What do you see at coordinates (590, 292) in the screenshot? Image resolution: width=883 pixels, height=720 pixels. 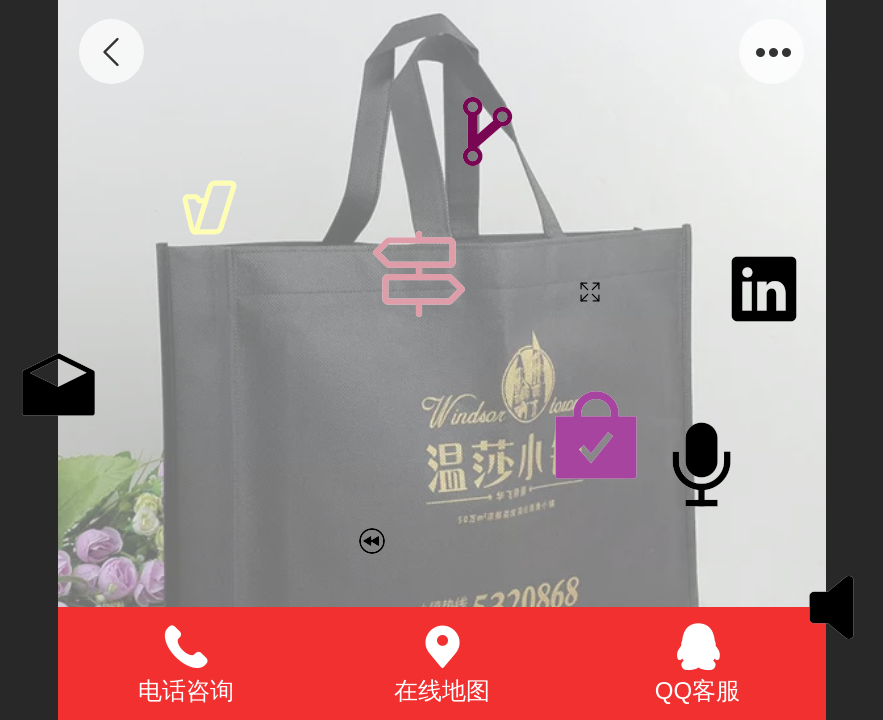 I see `expand to fullscreen mode` at bounding box center [590, 292].